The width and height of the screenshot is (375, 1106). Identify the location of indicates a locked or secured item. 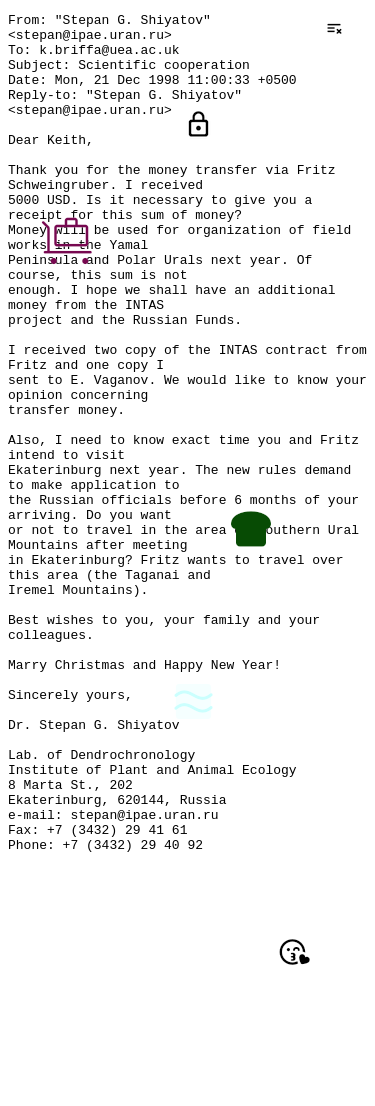
(198, 124).